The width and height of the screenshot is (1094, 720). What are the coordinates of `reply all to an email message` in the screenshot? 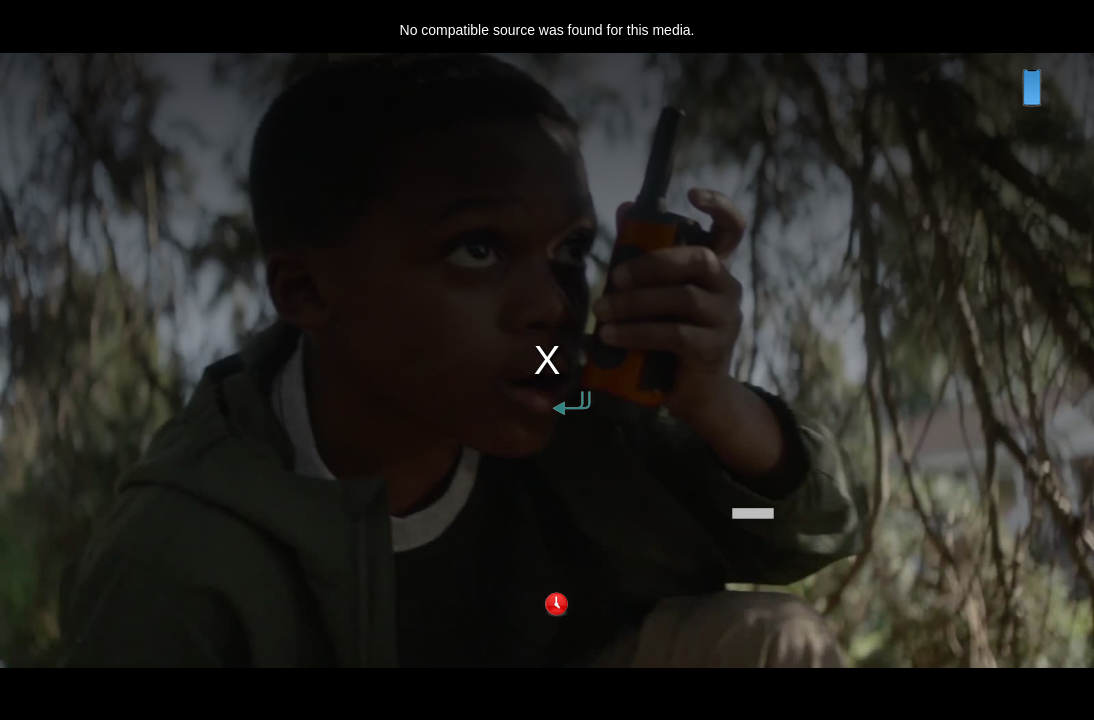 It's located at (571, 403).